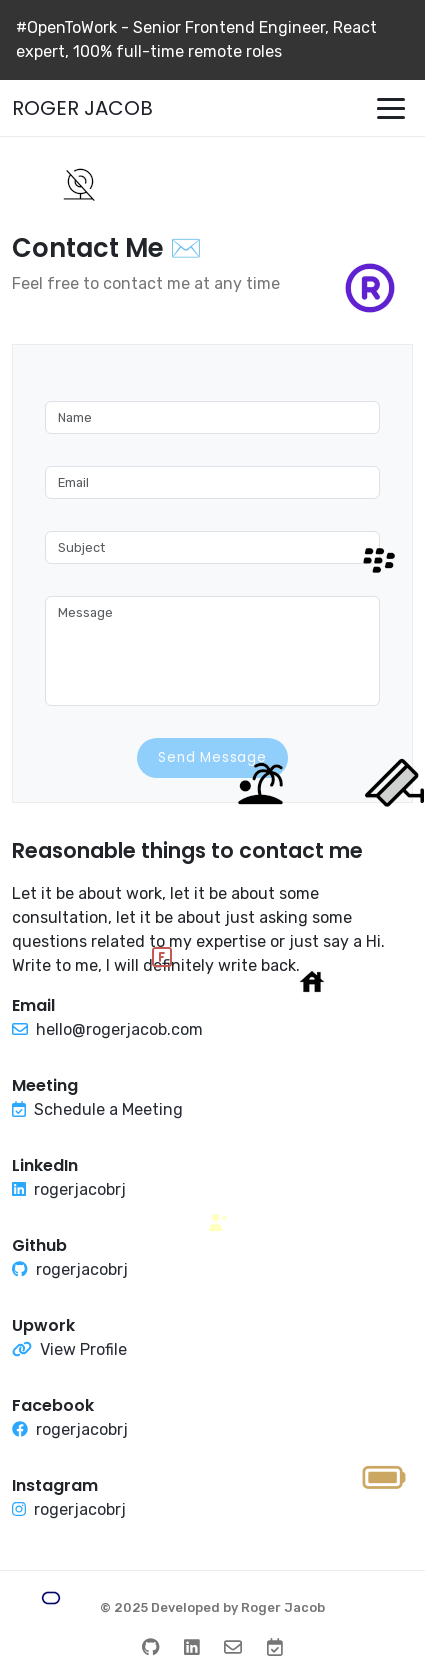  What do you see at coordinates (260, 783) in the screenshot?
I see `view tropical or vacation-related content` at bounding box center [260, 783].